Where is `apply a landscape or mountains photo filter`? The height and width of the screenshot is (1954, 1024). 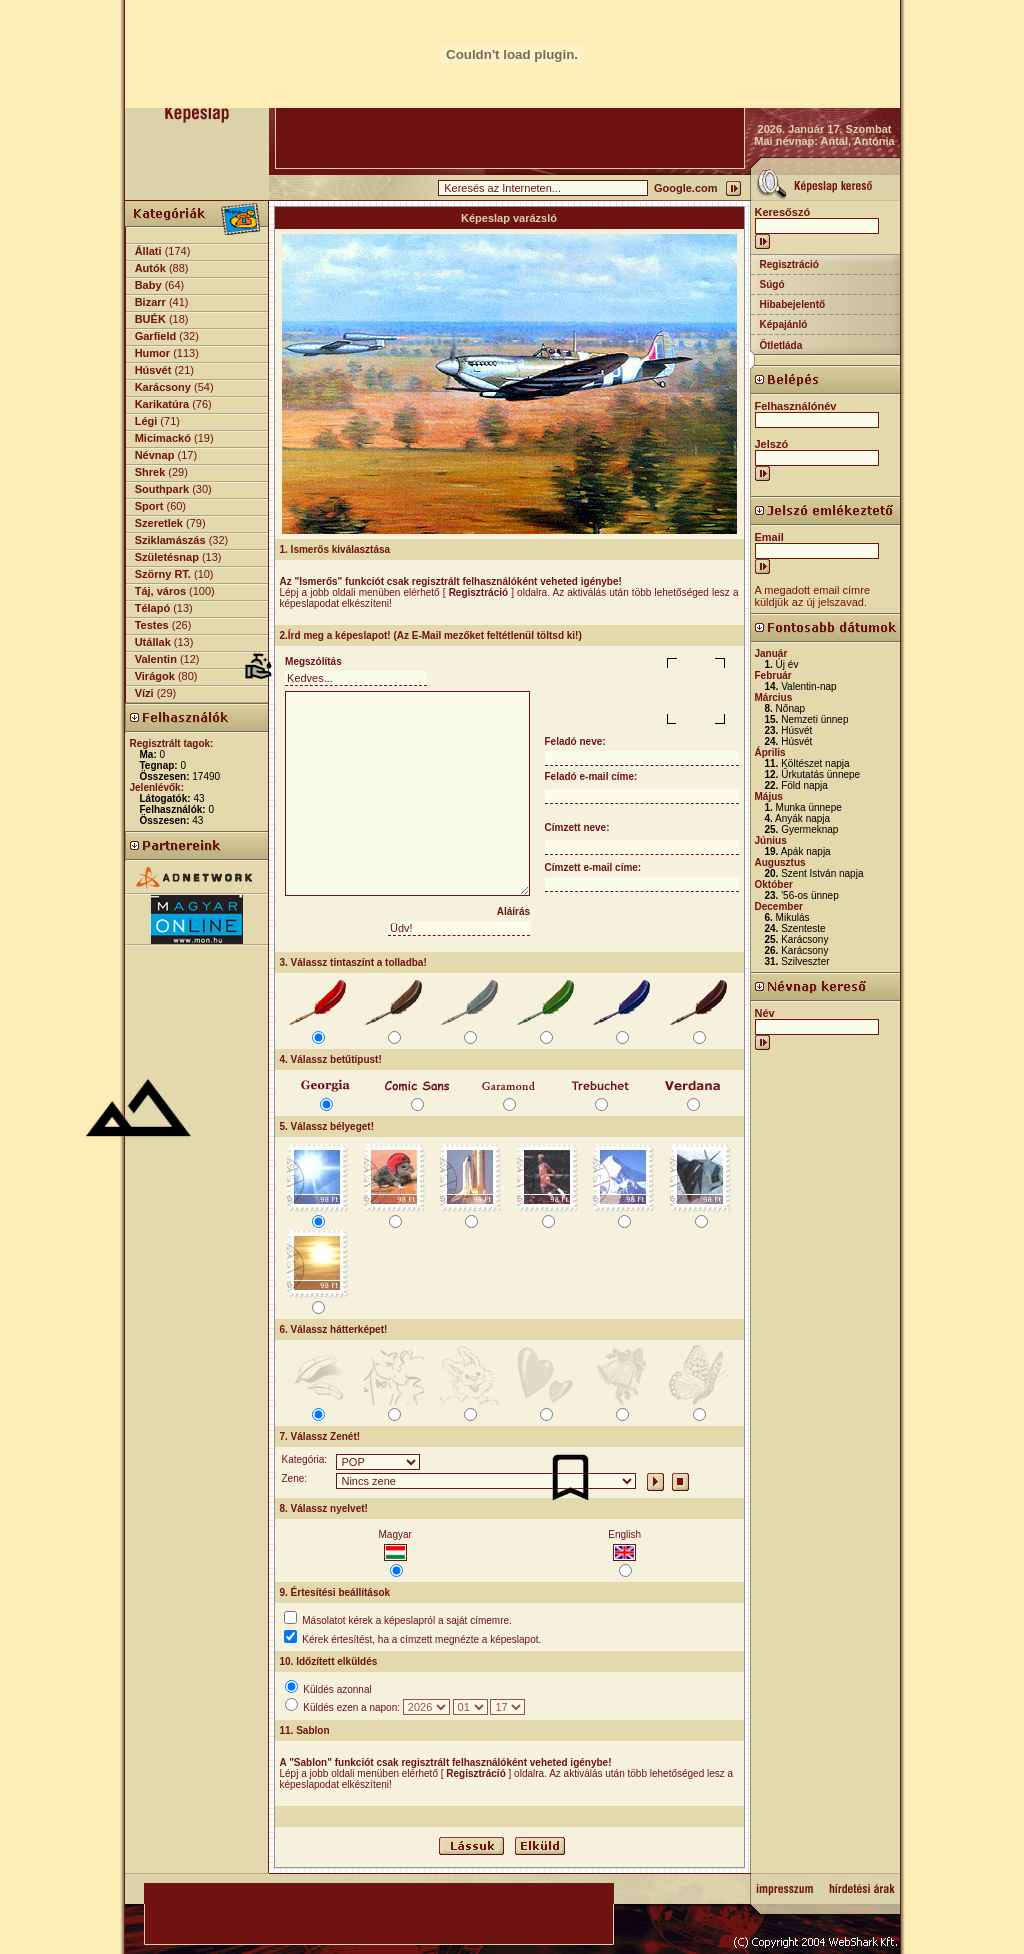
apply a landscape or mountains photo filter is located at coordinates (138, 1107).